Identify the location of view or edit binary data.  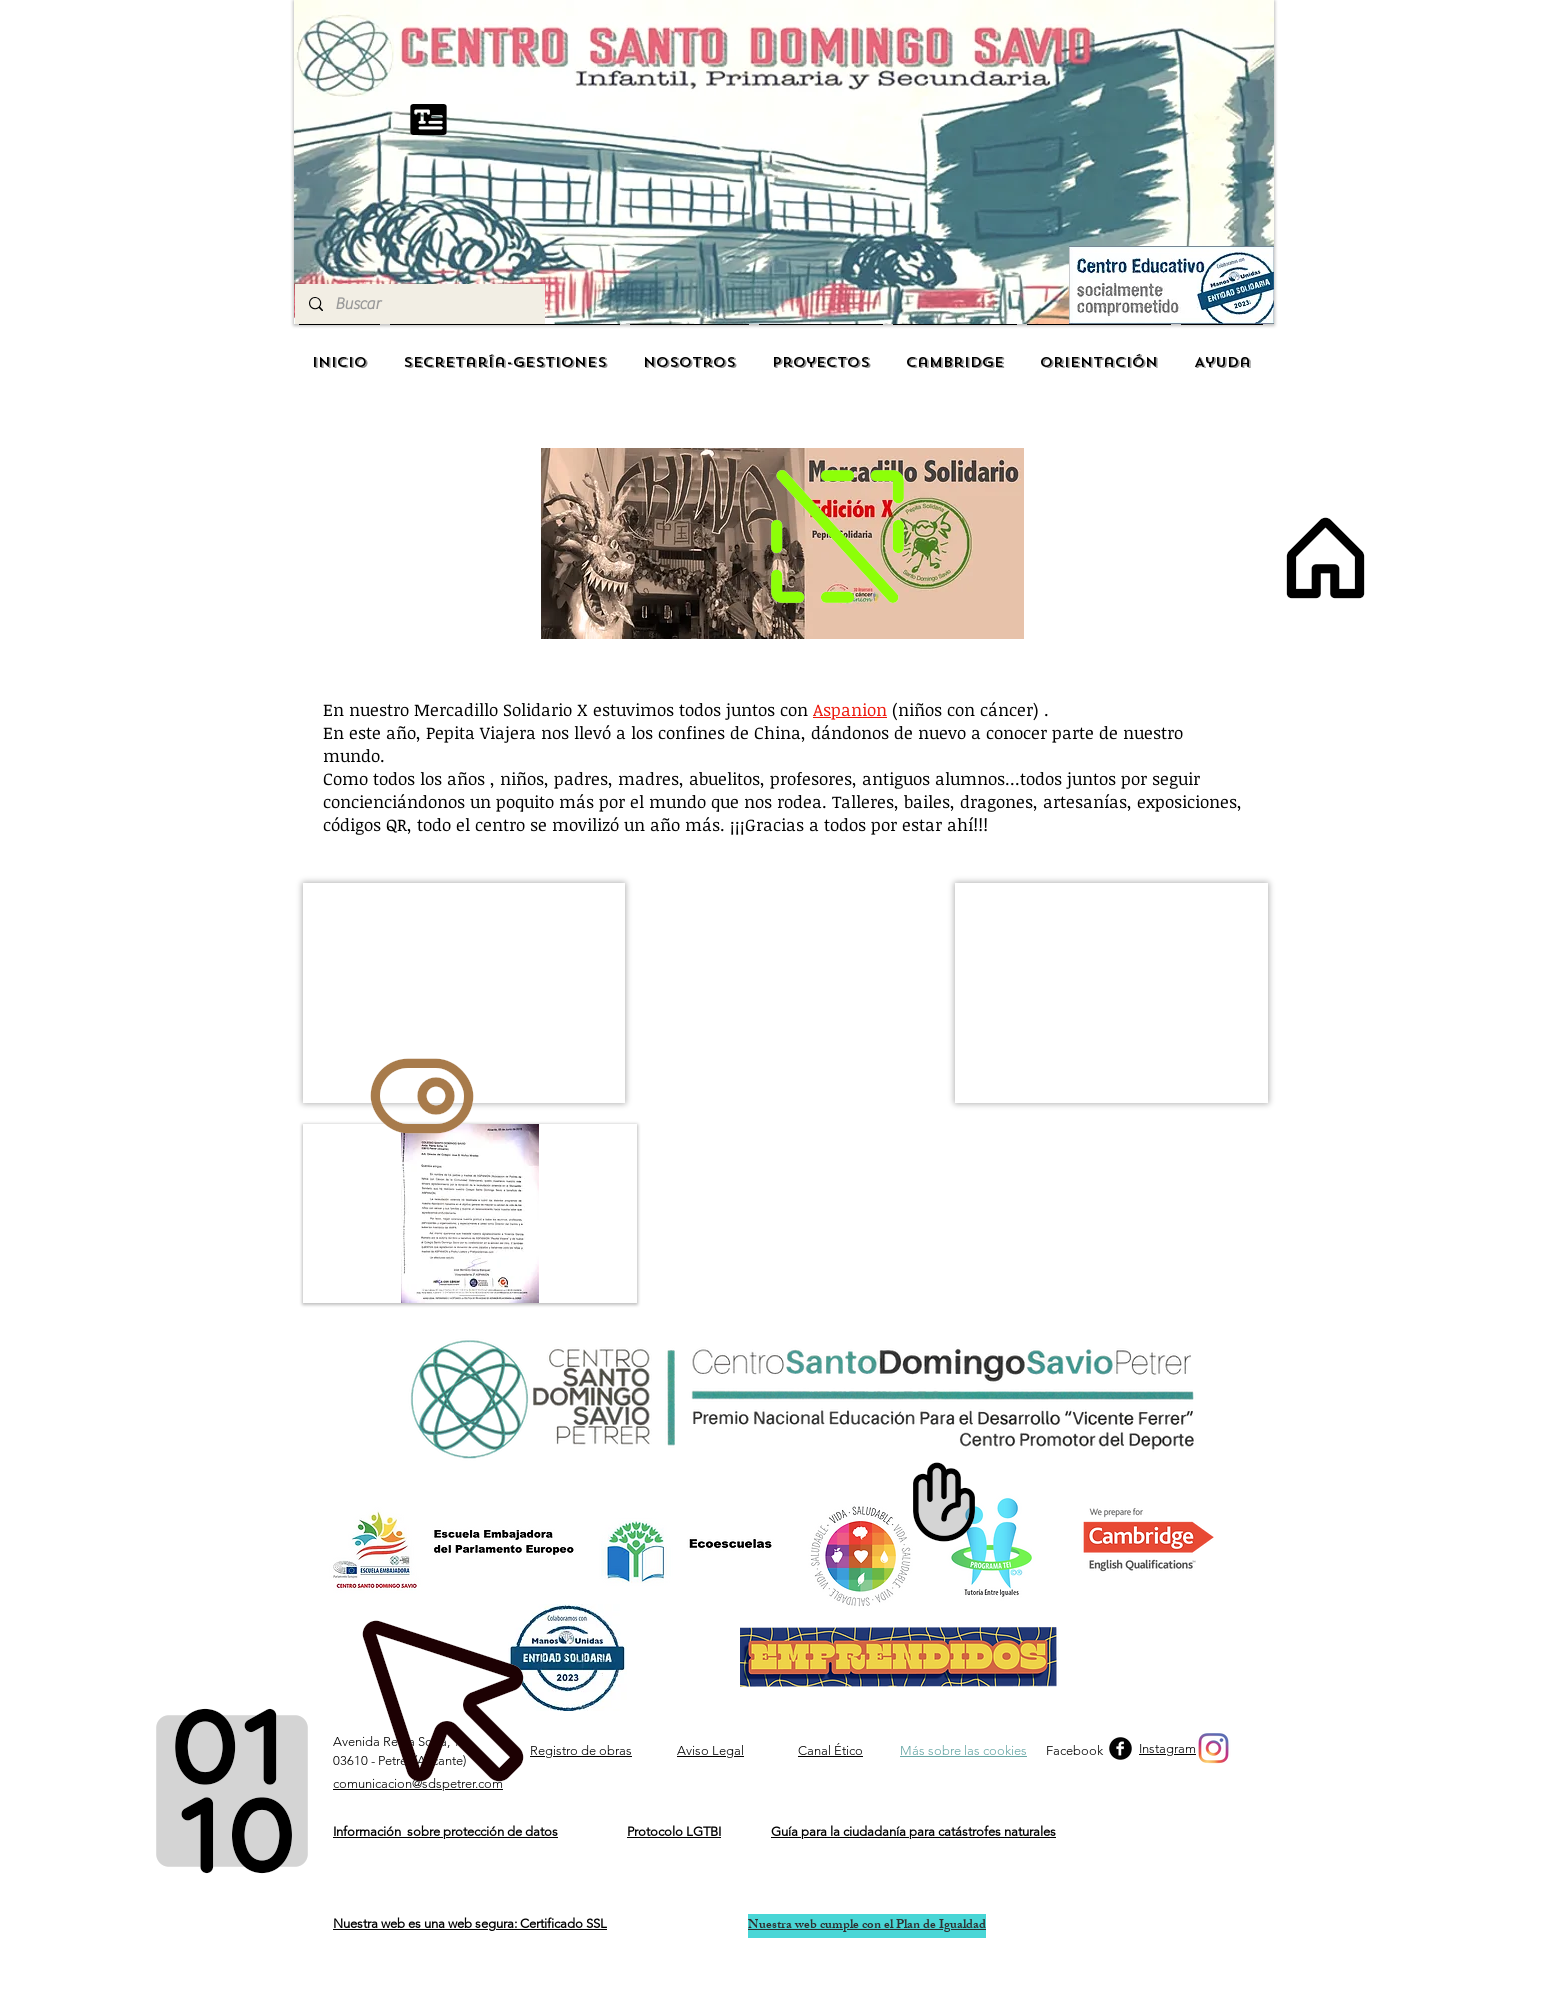
(232, 1791).